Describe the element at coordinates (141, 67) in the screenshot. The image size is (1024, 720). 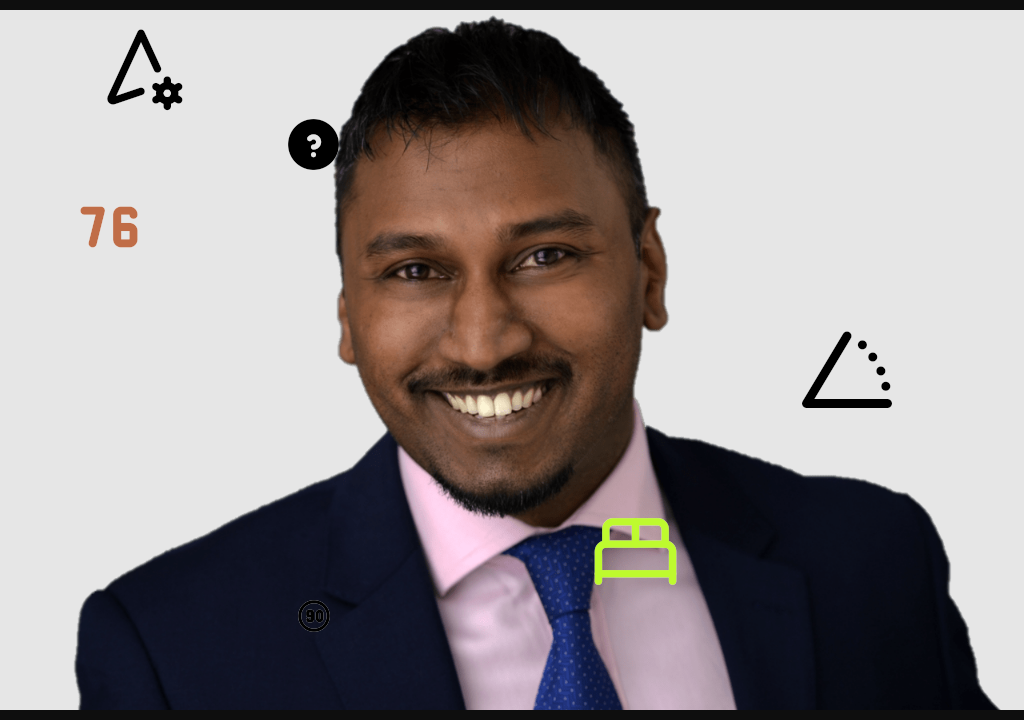
I see `configure navigation settings` at that location.